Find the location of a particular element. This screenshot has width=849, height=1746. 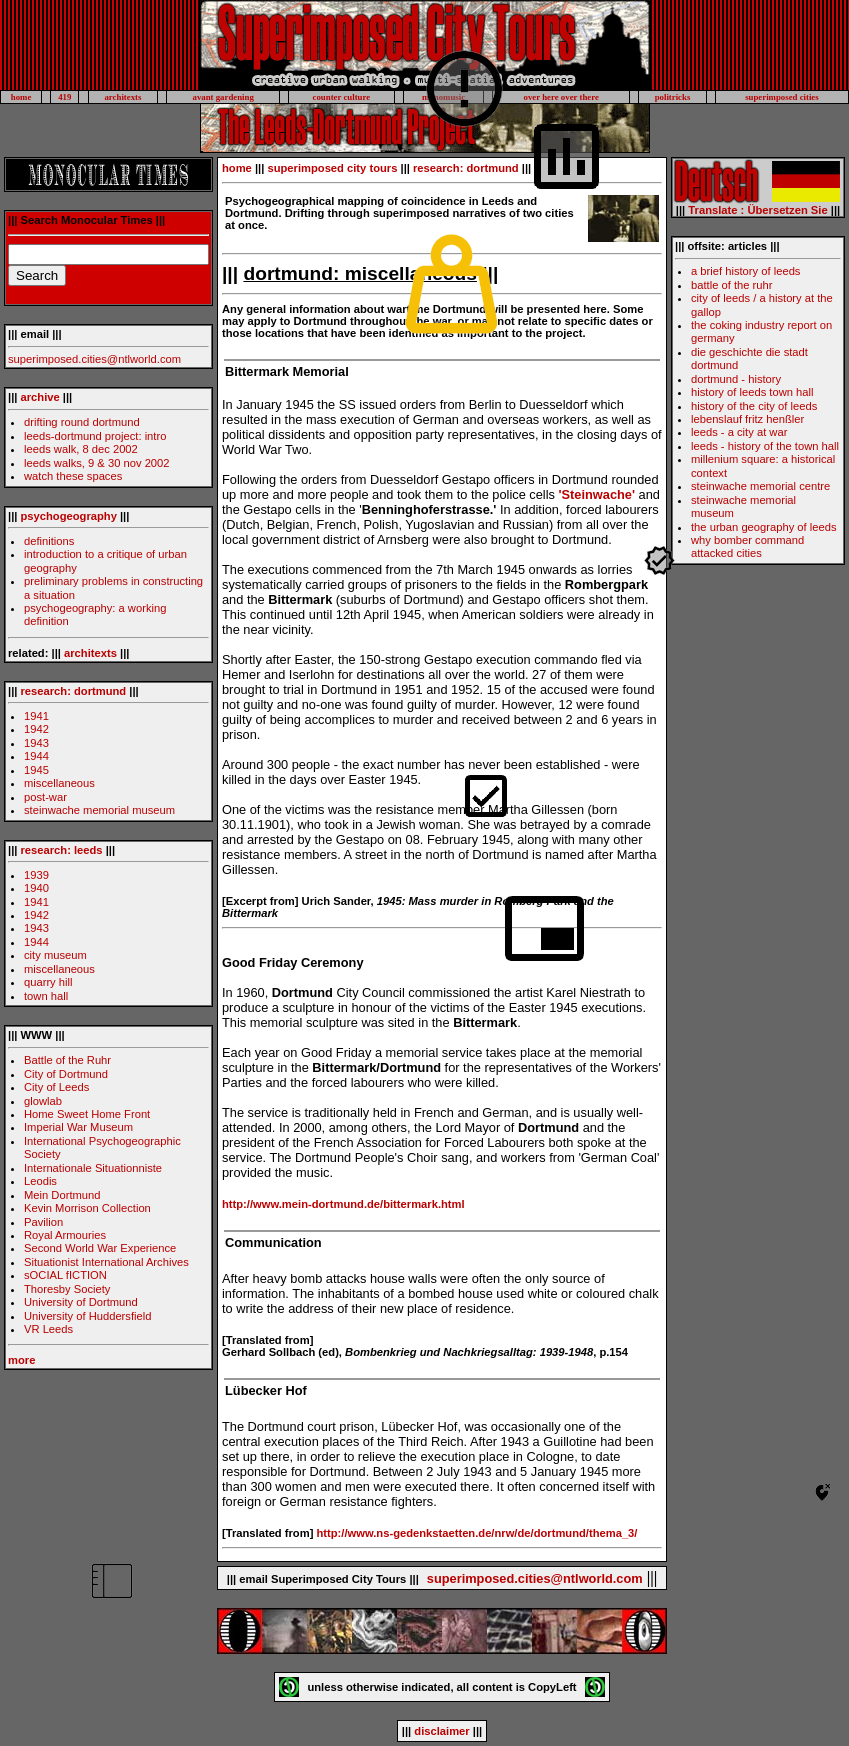

remove a saved location pin is located at coordinates (822, 1492).